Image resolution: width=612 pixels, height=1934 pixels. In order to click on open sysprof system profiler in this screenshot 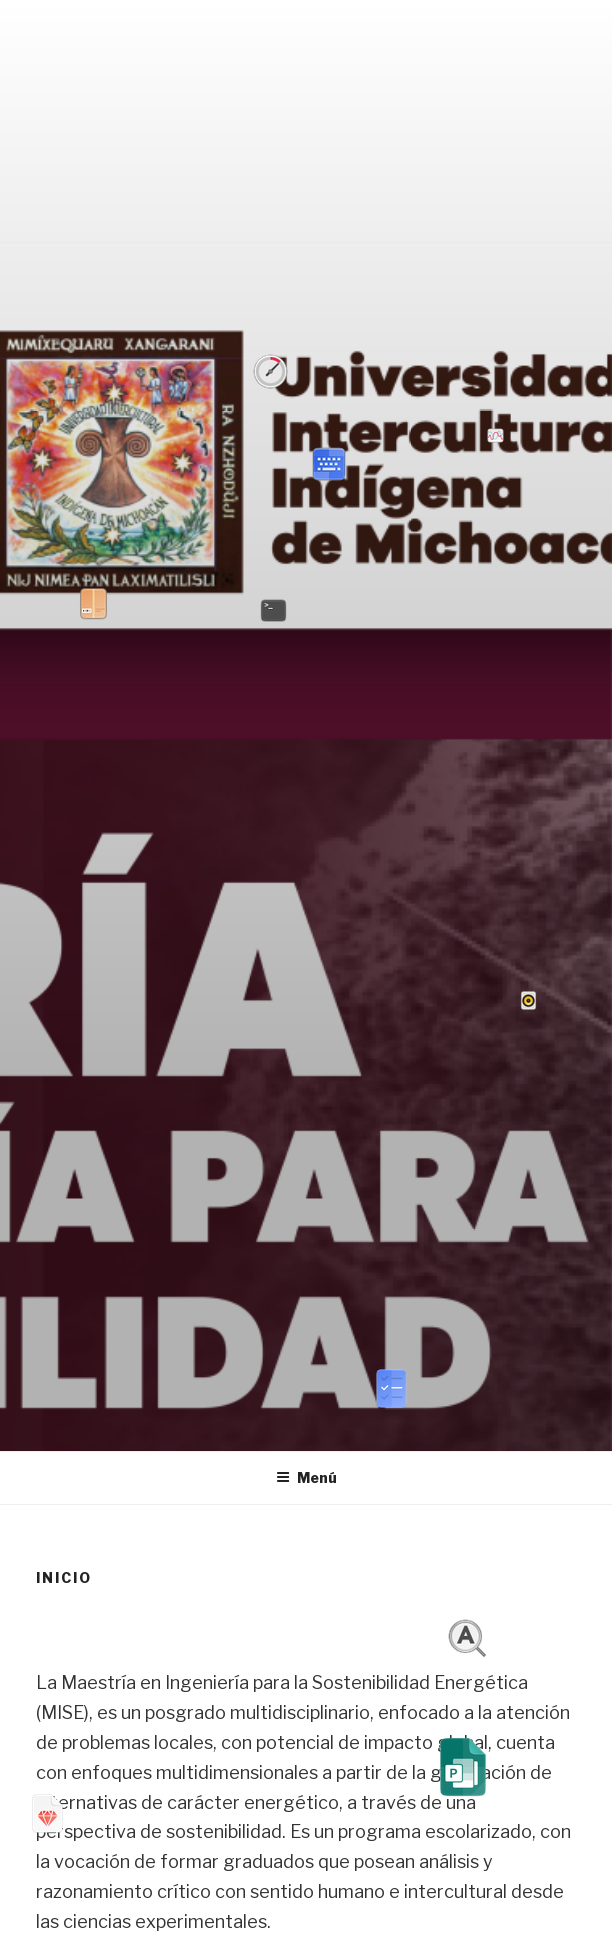, I will do `click(270, 371)`.